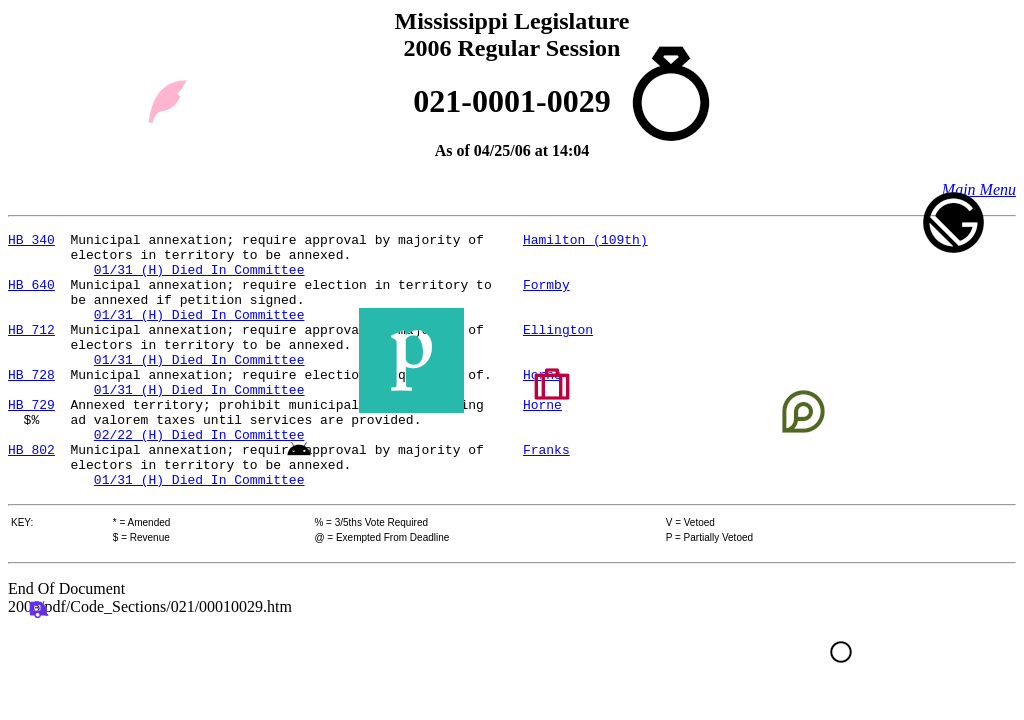 The width and height of the screenshot is (1024, 720). I want to click on access travel or trip planning features, so click(552, 384).